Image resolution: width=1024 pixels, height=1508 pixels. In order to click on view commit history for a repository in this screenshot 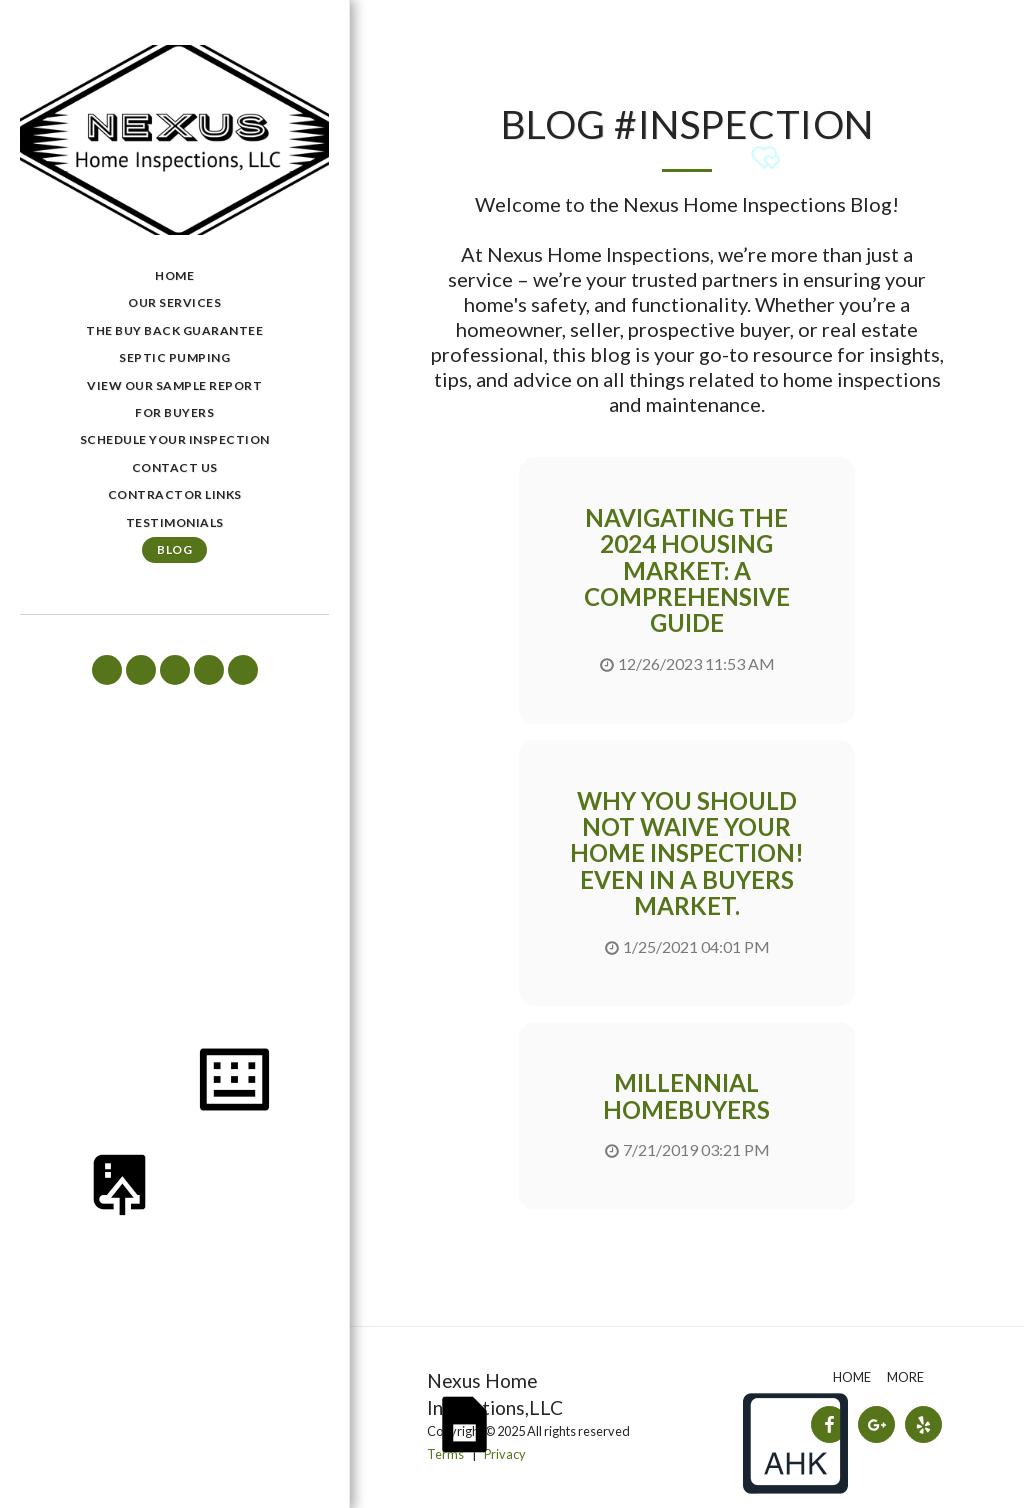, I will do `click(119, 1183)`.